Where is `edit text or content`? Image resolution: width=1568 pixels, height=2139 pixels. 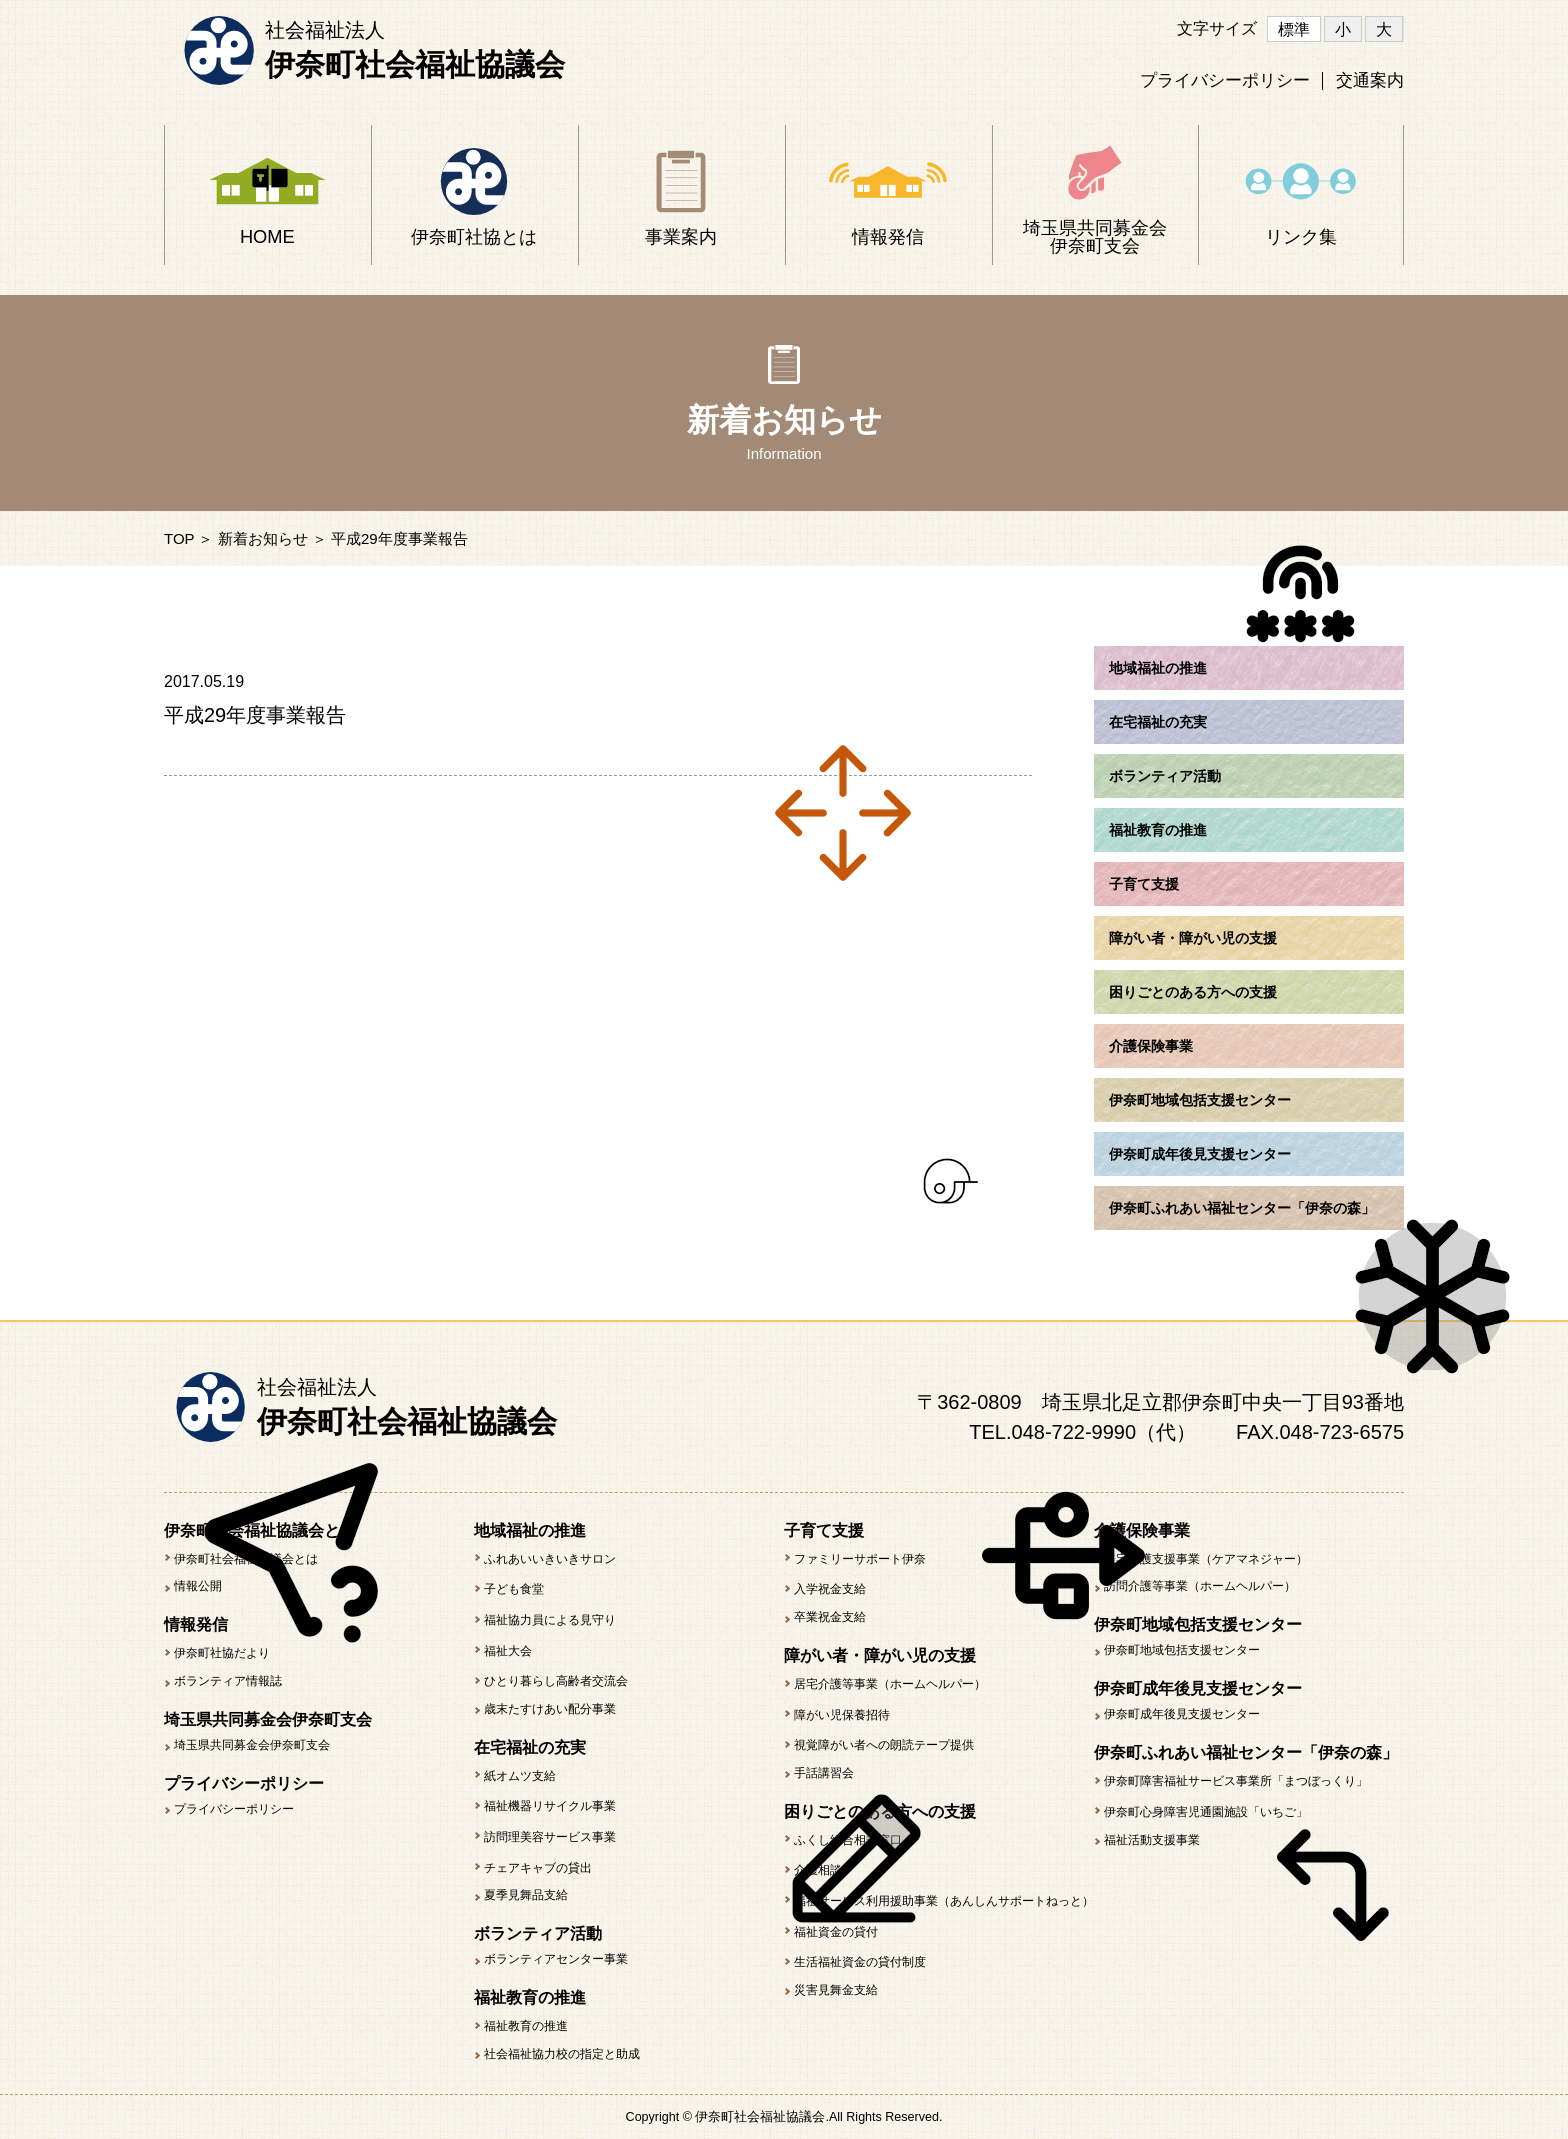 edit text or content is located at coordinates (854, 1861).